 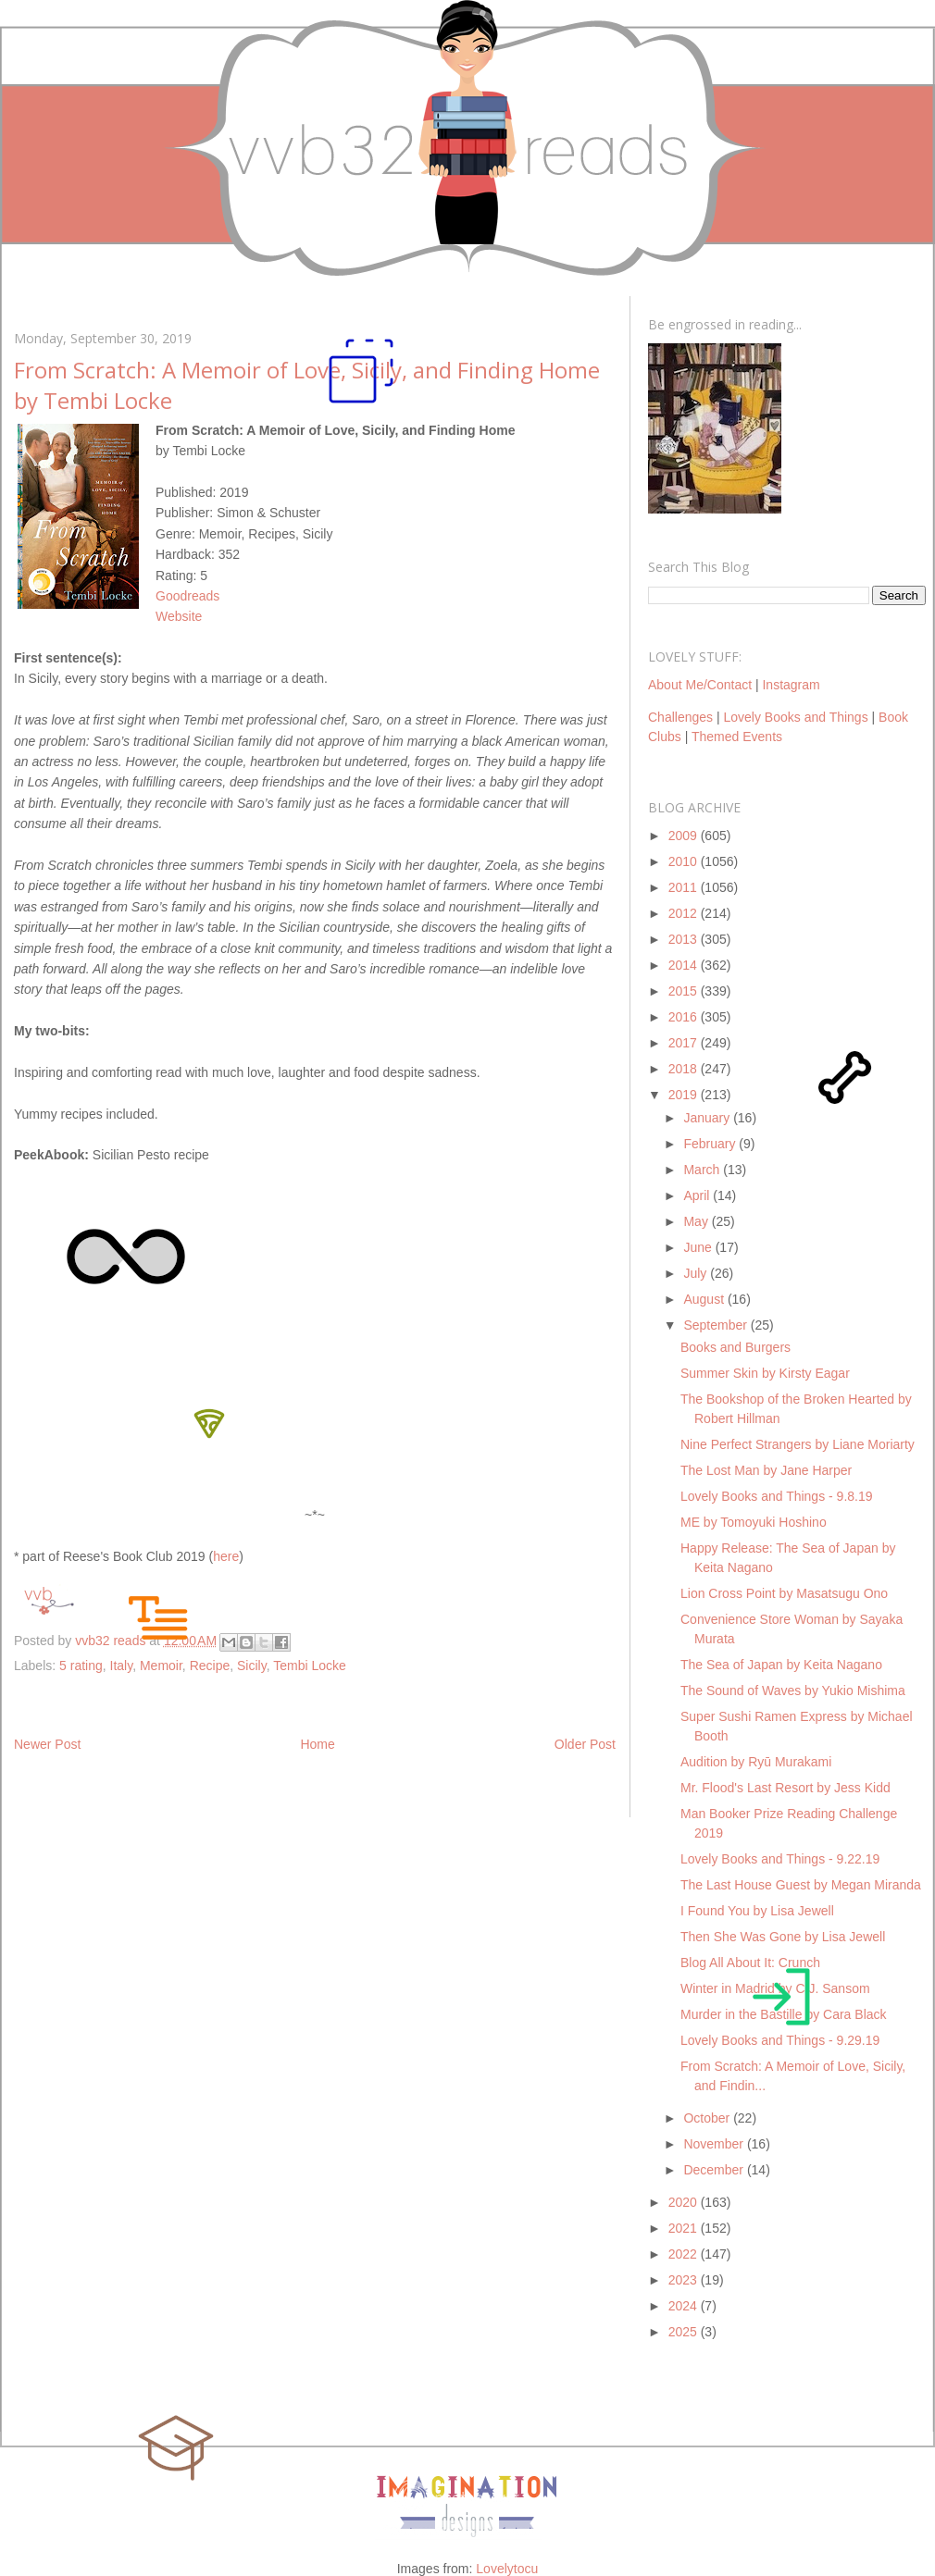 What do you see at coordinates (361, 371) in the screenshot?
I see `send selection to background layer` at bounding box center [361, 371].